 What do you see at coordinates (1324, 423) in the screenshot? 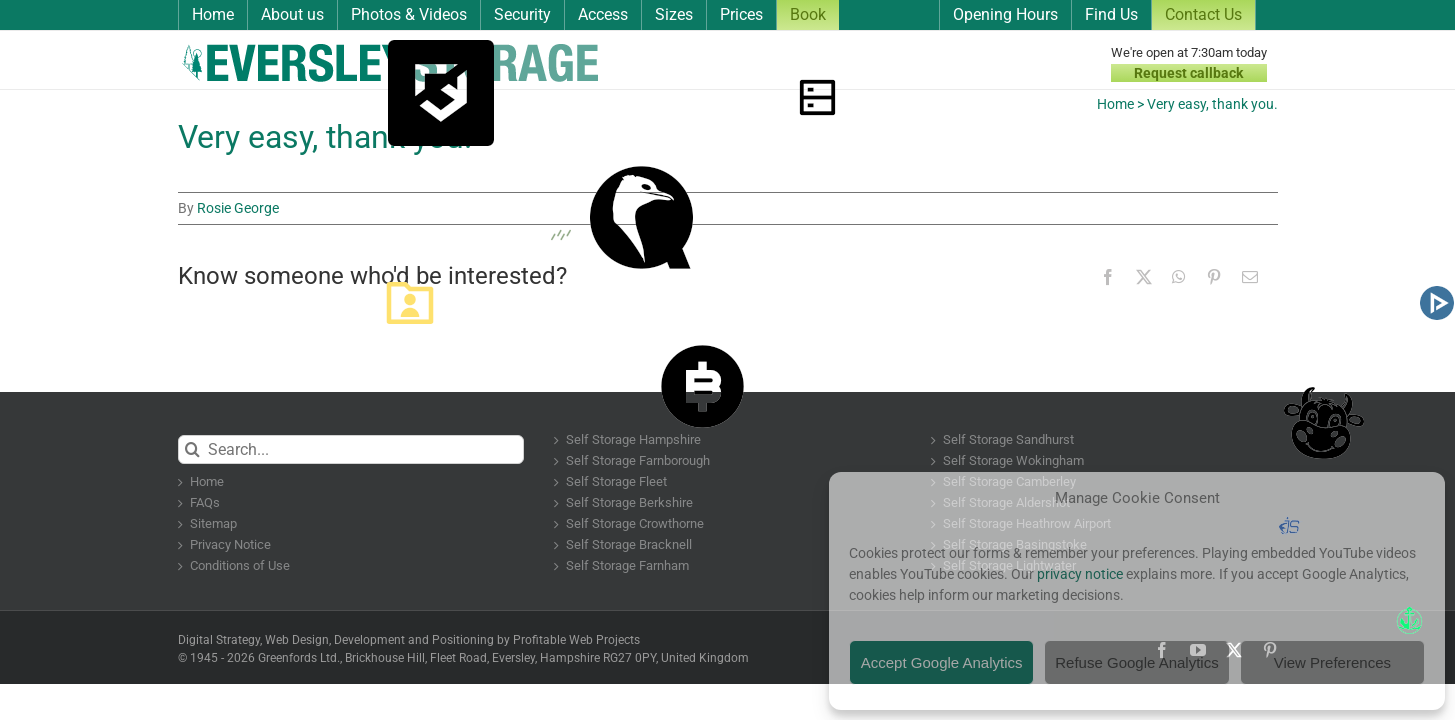
I see `open the HappyCow app for finding vegan and vegetarian restaurants` at bounding box center [1324, 423].